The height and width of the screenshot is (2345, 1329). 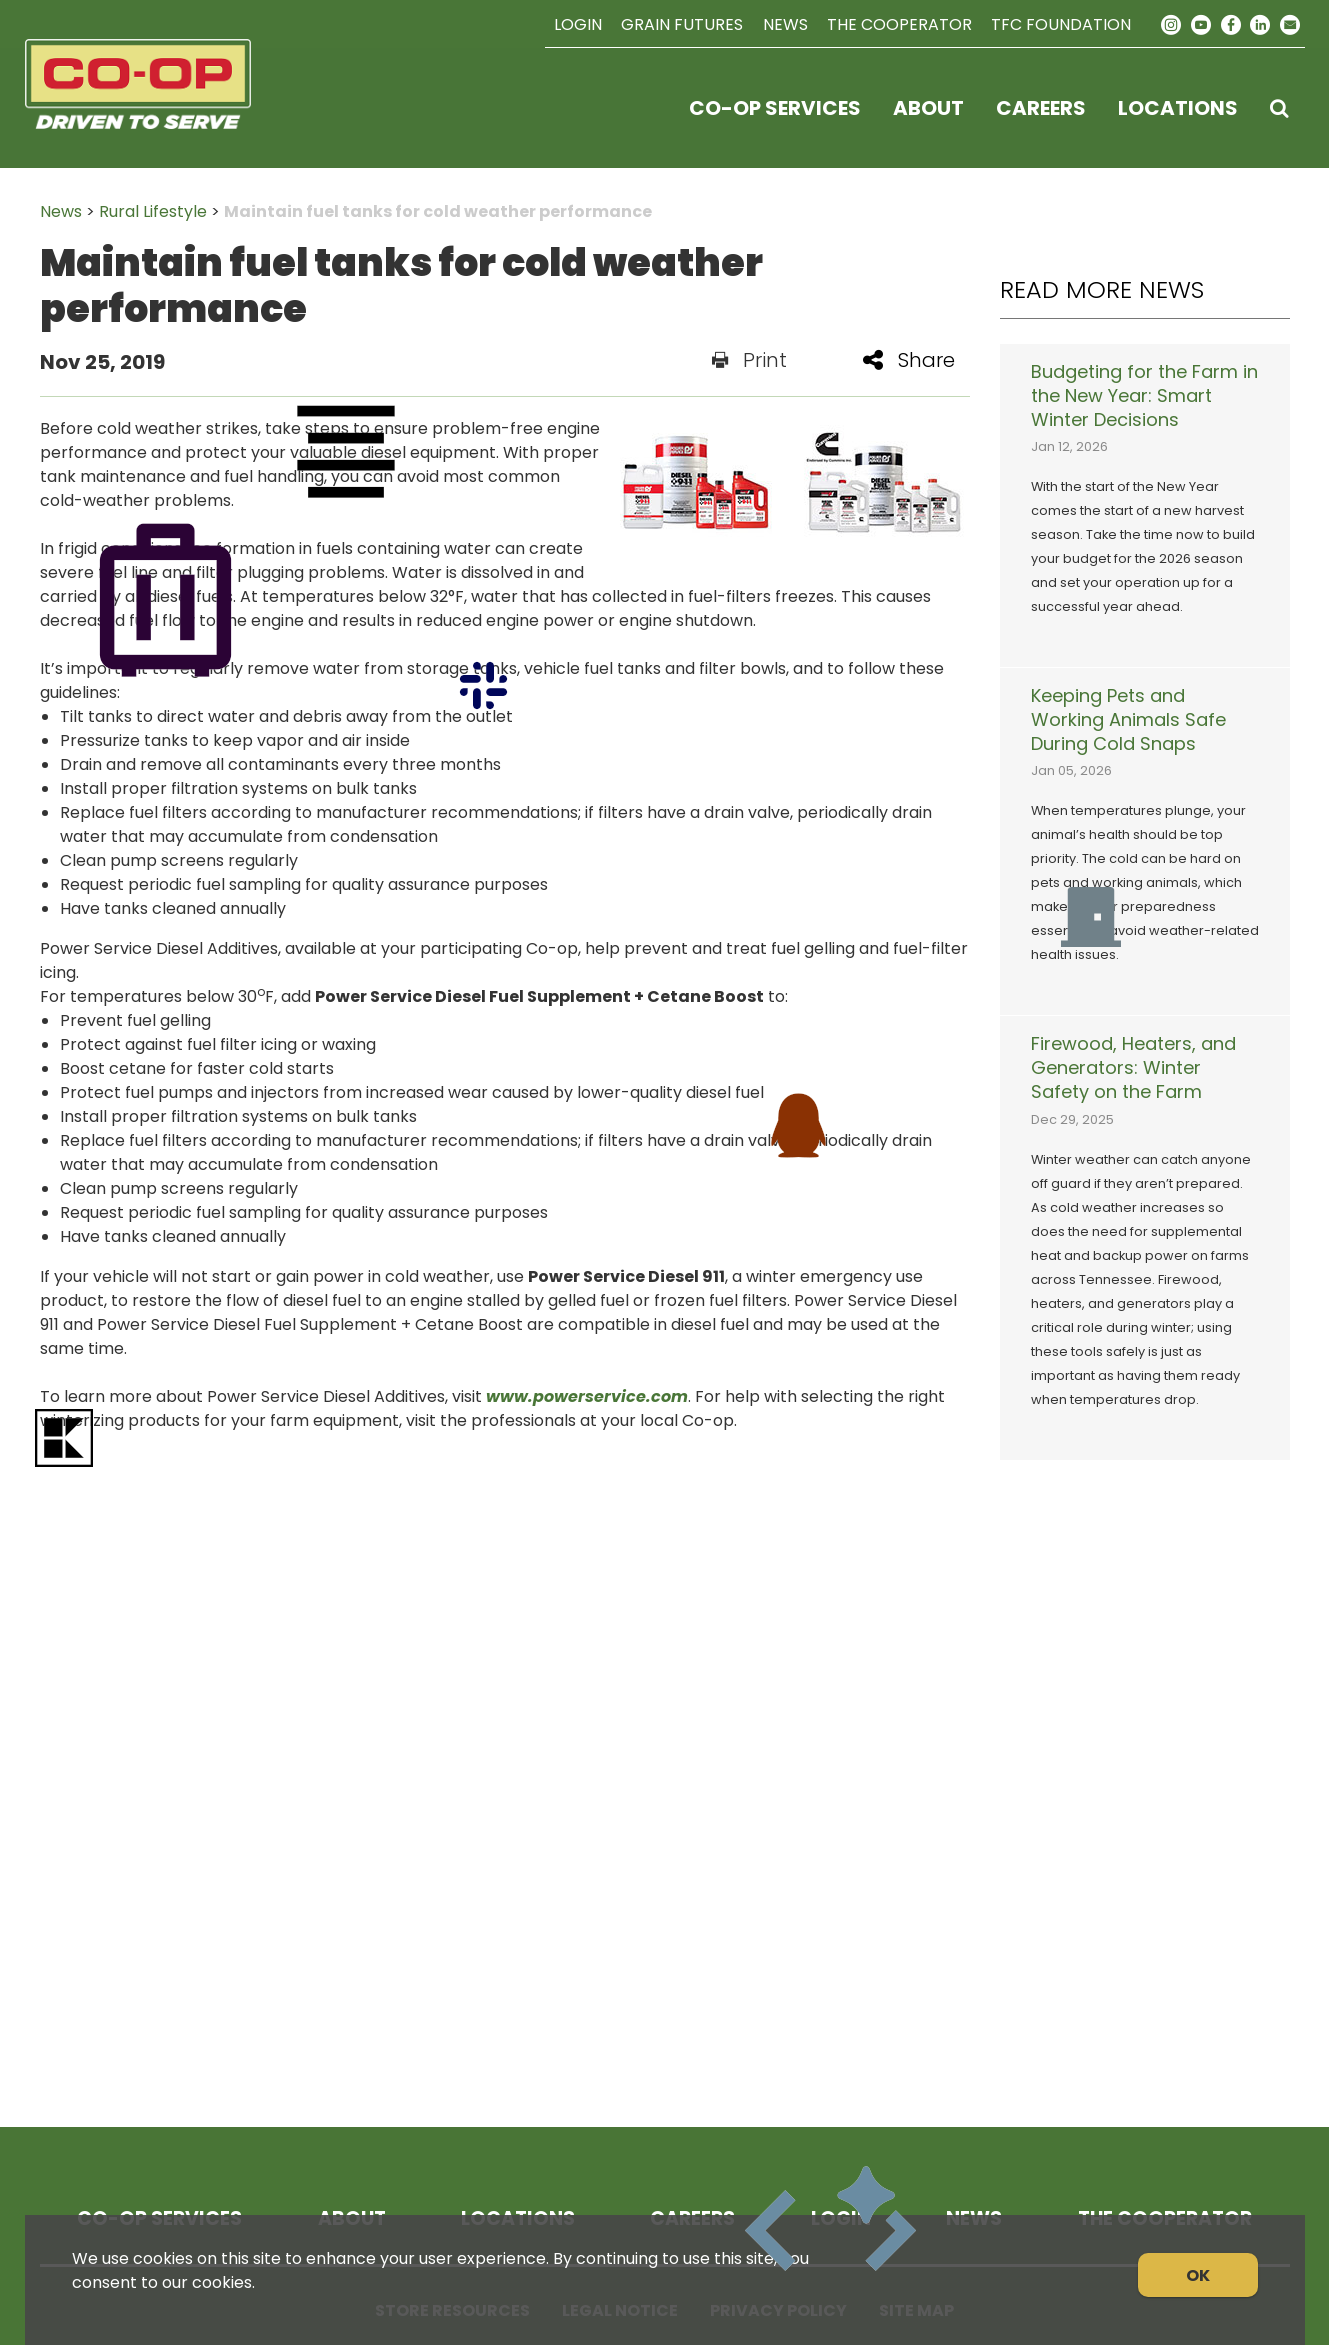 What do you see at coordinates (64, 1438) in the screenshot?
I see `open the Kaufland app` at bounding box center [64, 1438].